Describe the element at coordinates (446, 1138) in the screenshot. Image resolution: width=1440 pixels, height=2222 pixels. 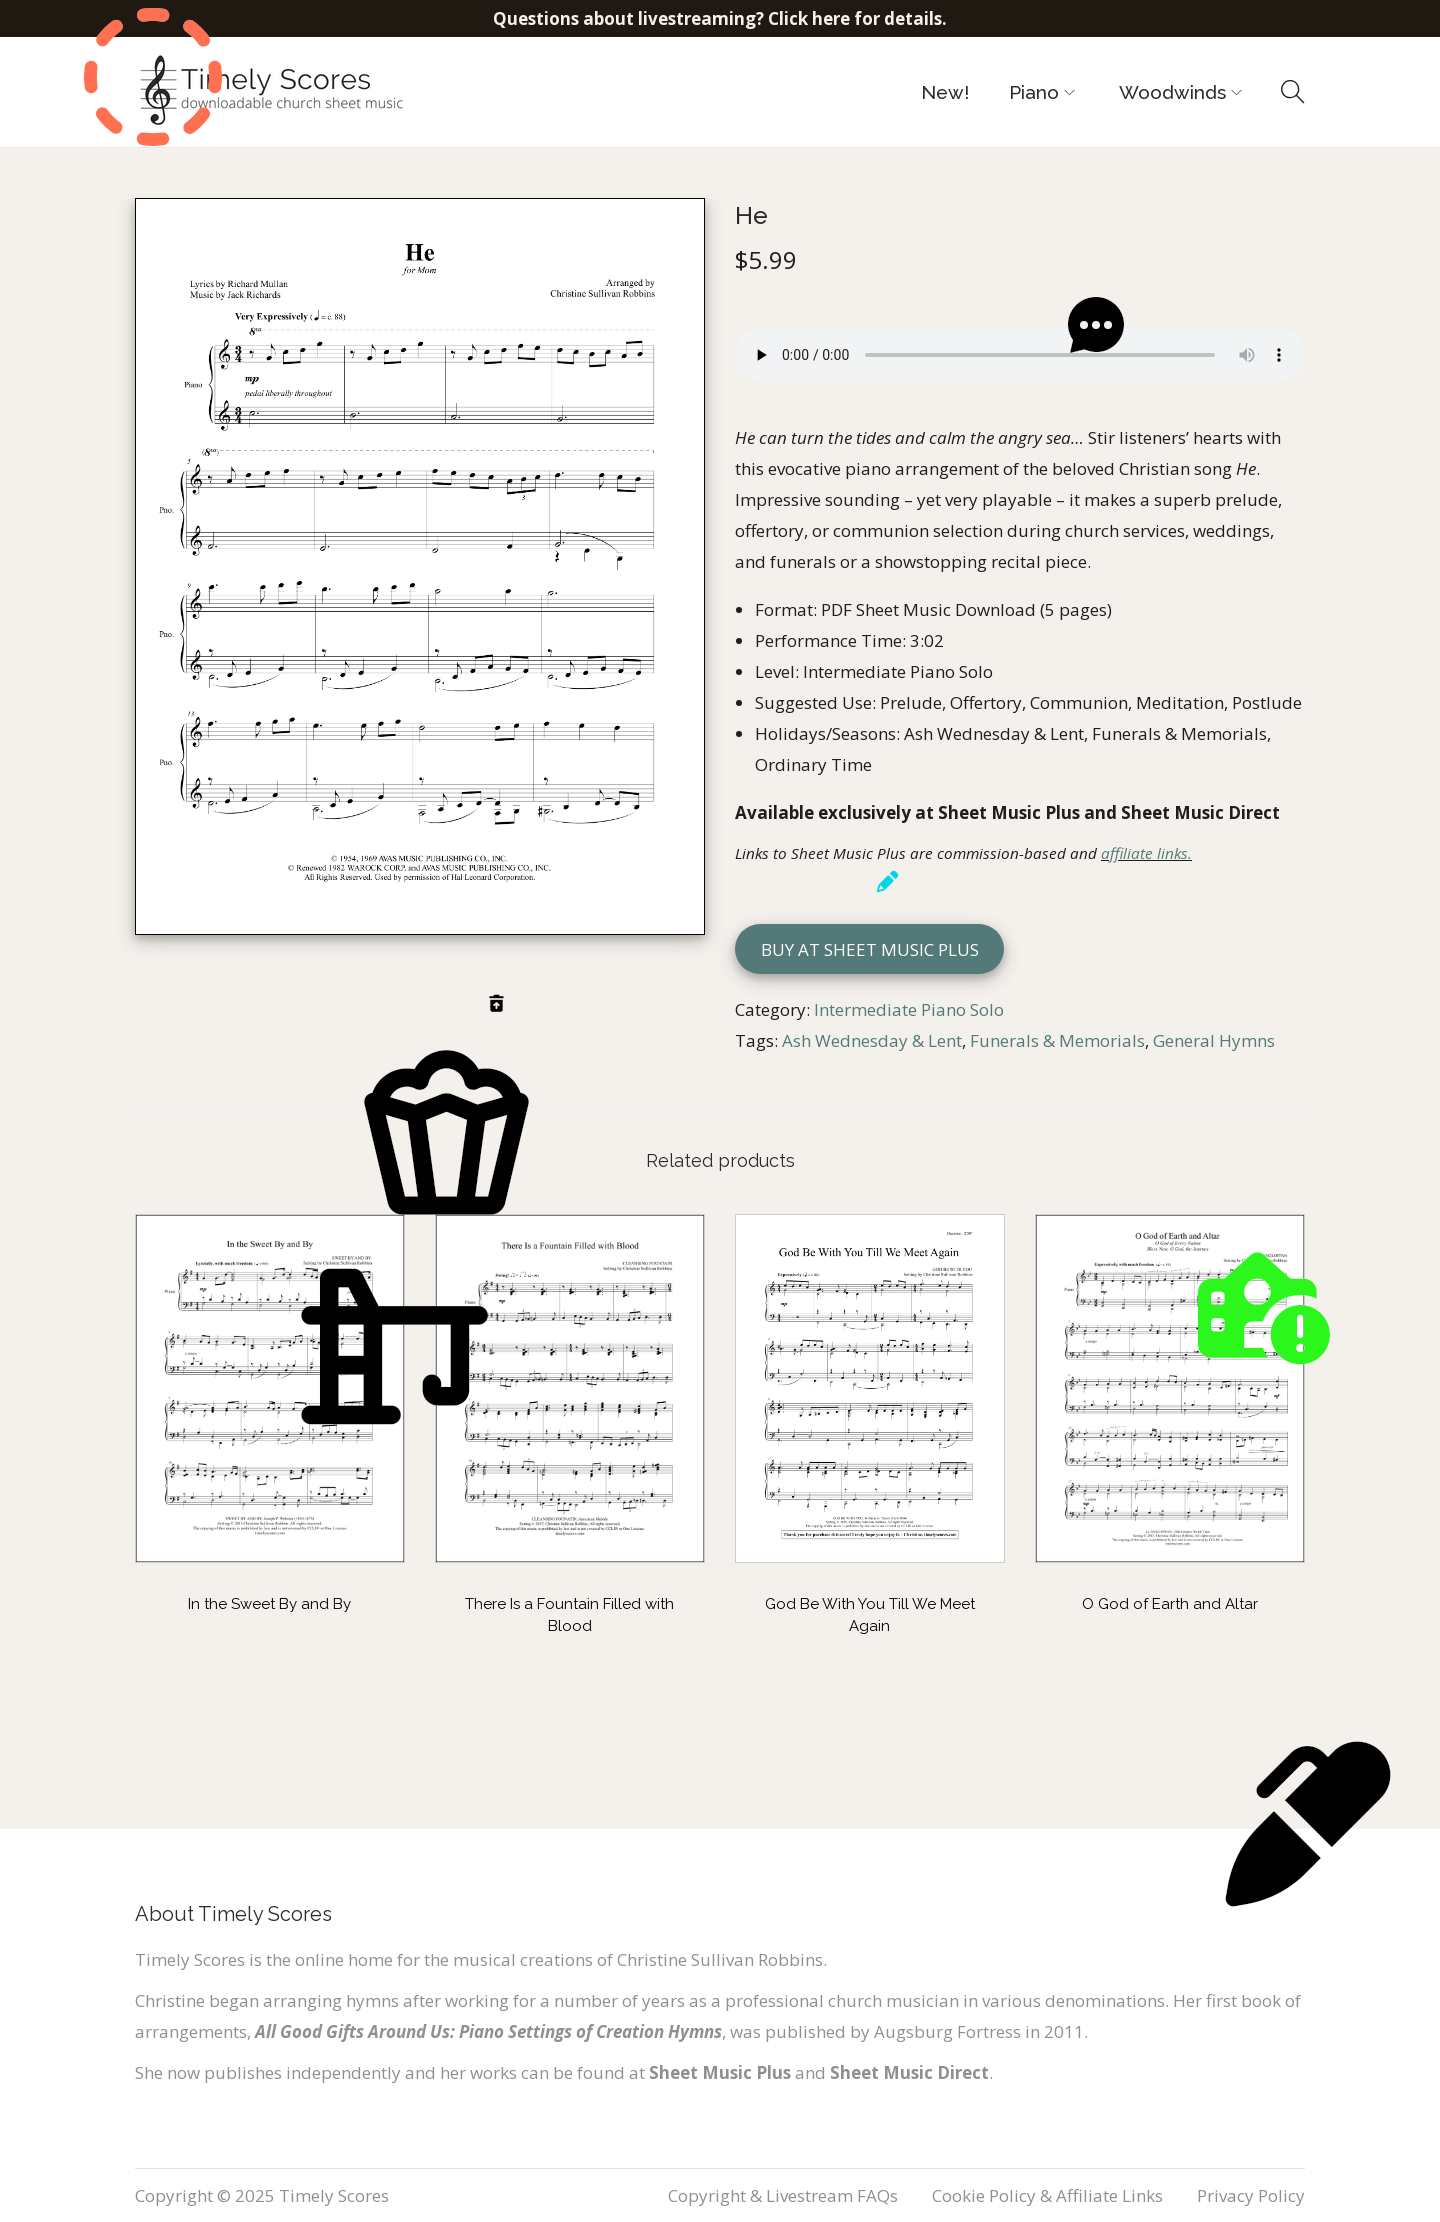
I see `access movies or entertainment section` at that location.